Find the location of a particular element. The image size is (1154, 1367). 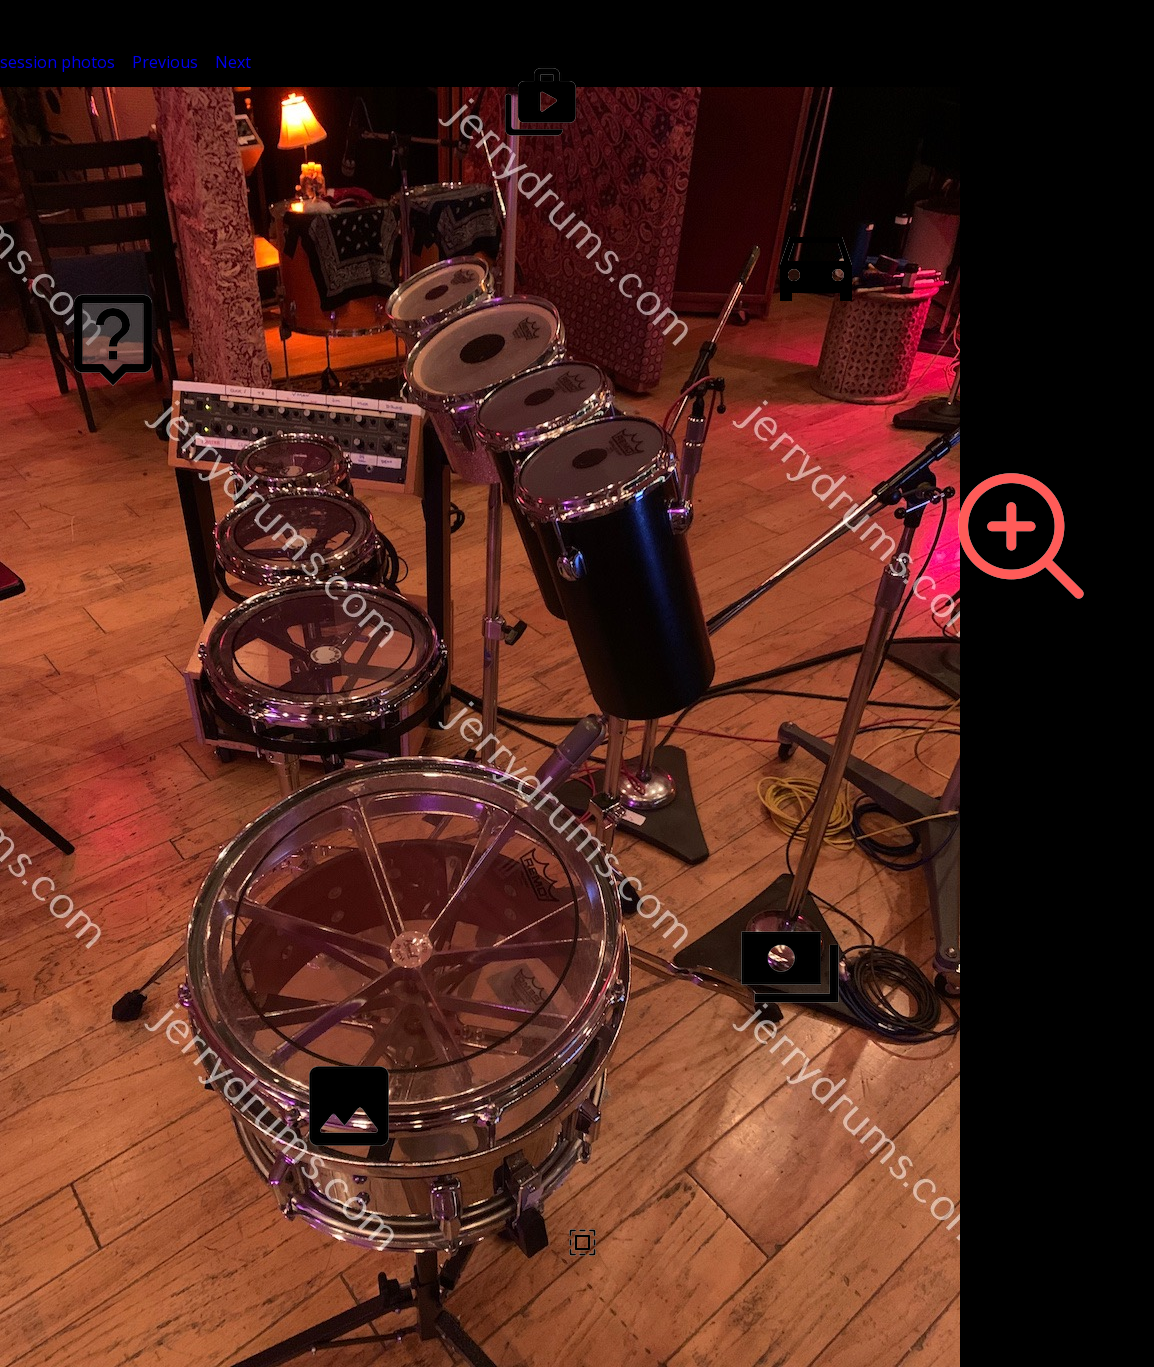

zoom in on content is located at coordinates (1021, 536).